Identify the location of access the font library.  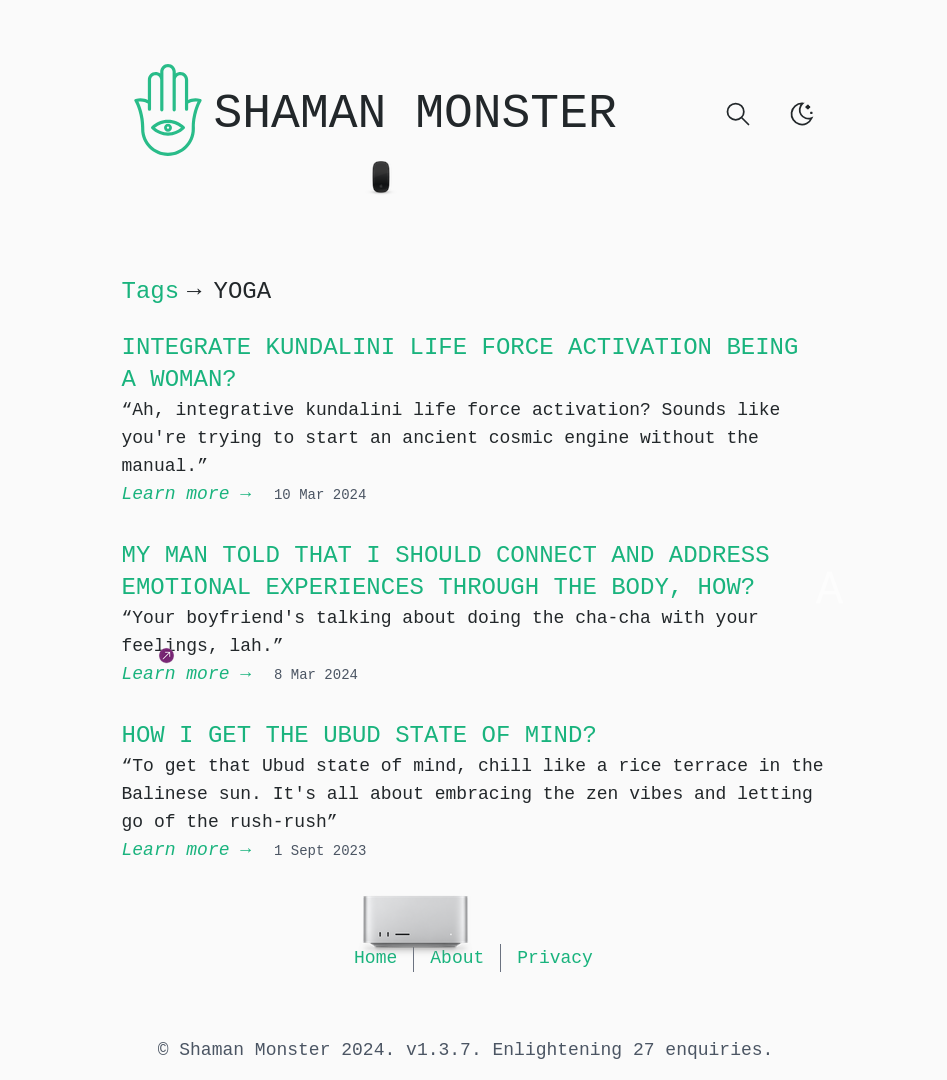
(829, 587).